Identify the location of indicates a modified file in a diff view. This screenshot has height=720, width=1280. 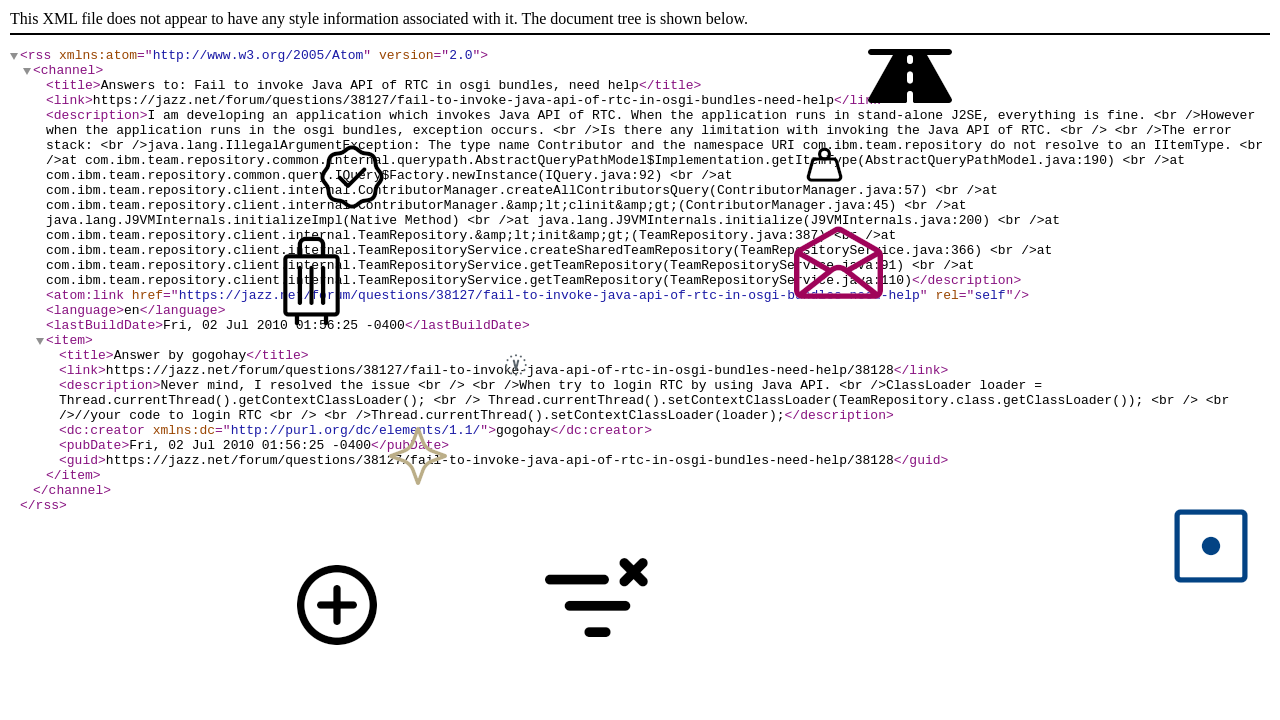
(1211, 546).